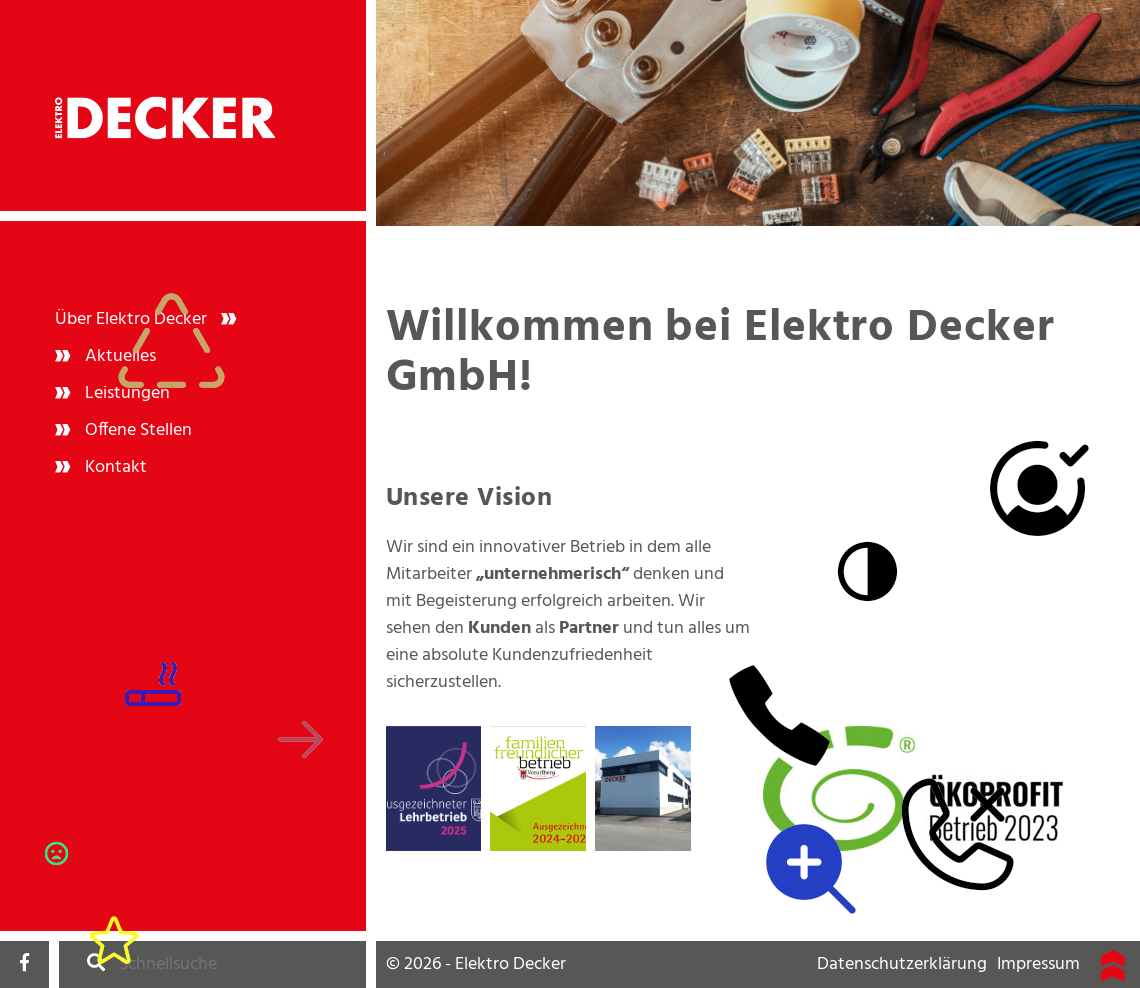 This screenshot has height=988, width=1140. Describe the element at coordinates (300, 739) in the screenshot. I see `navigate to the next item or screen` at that location.